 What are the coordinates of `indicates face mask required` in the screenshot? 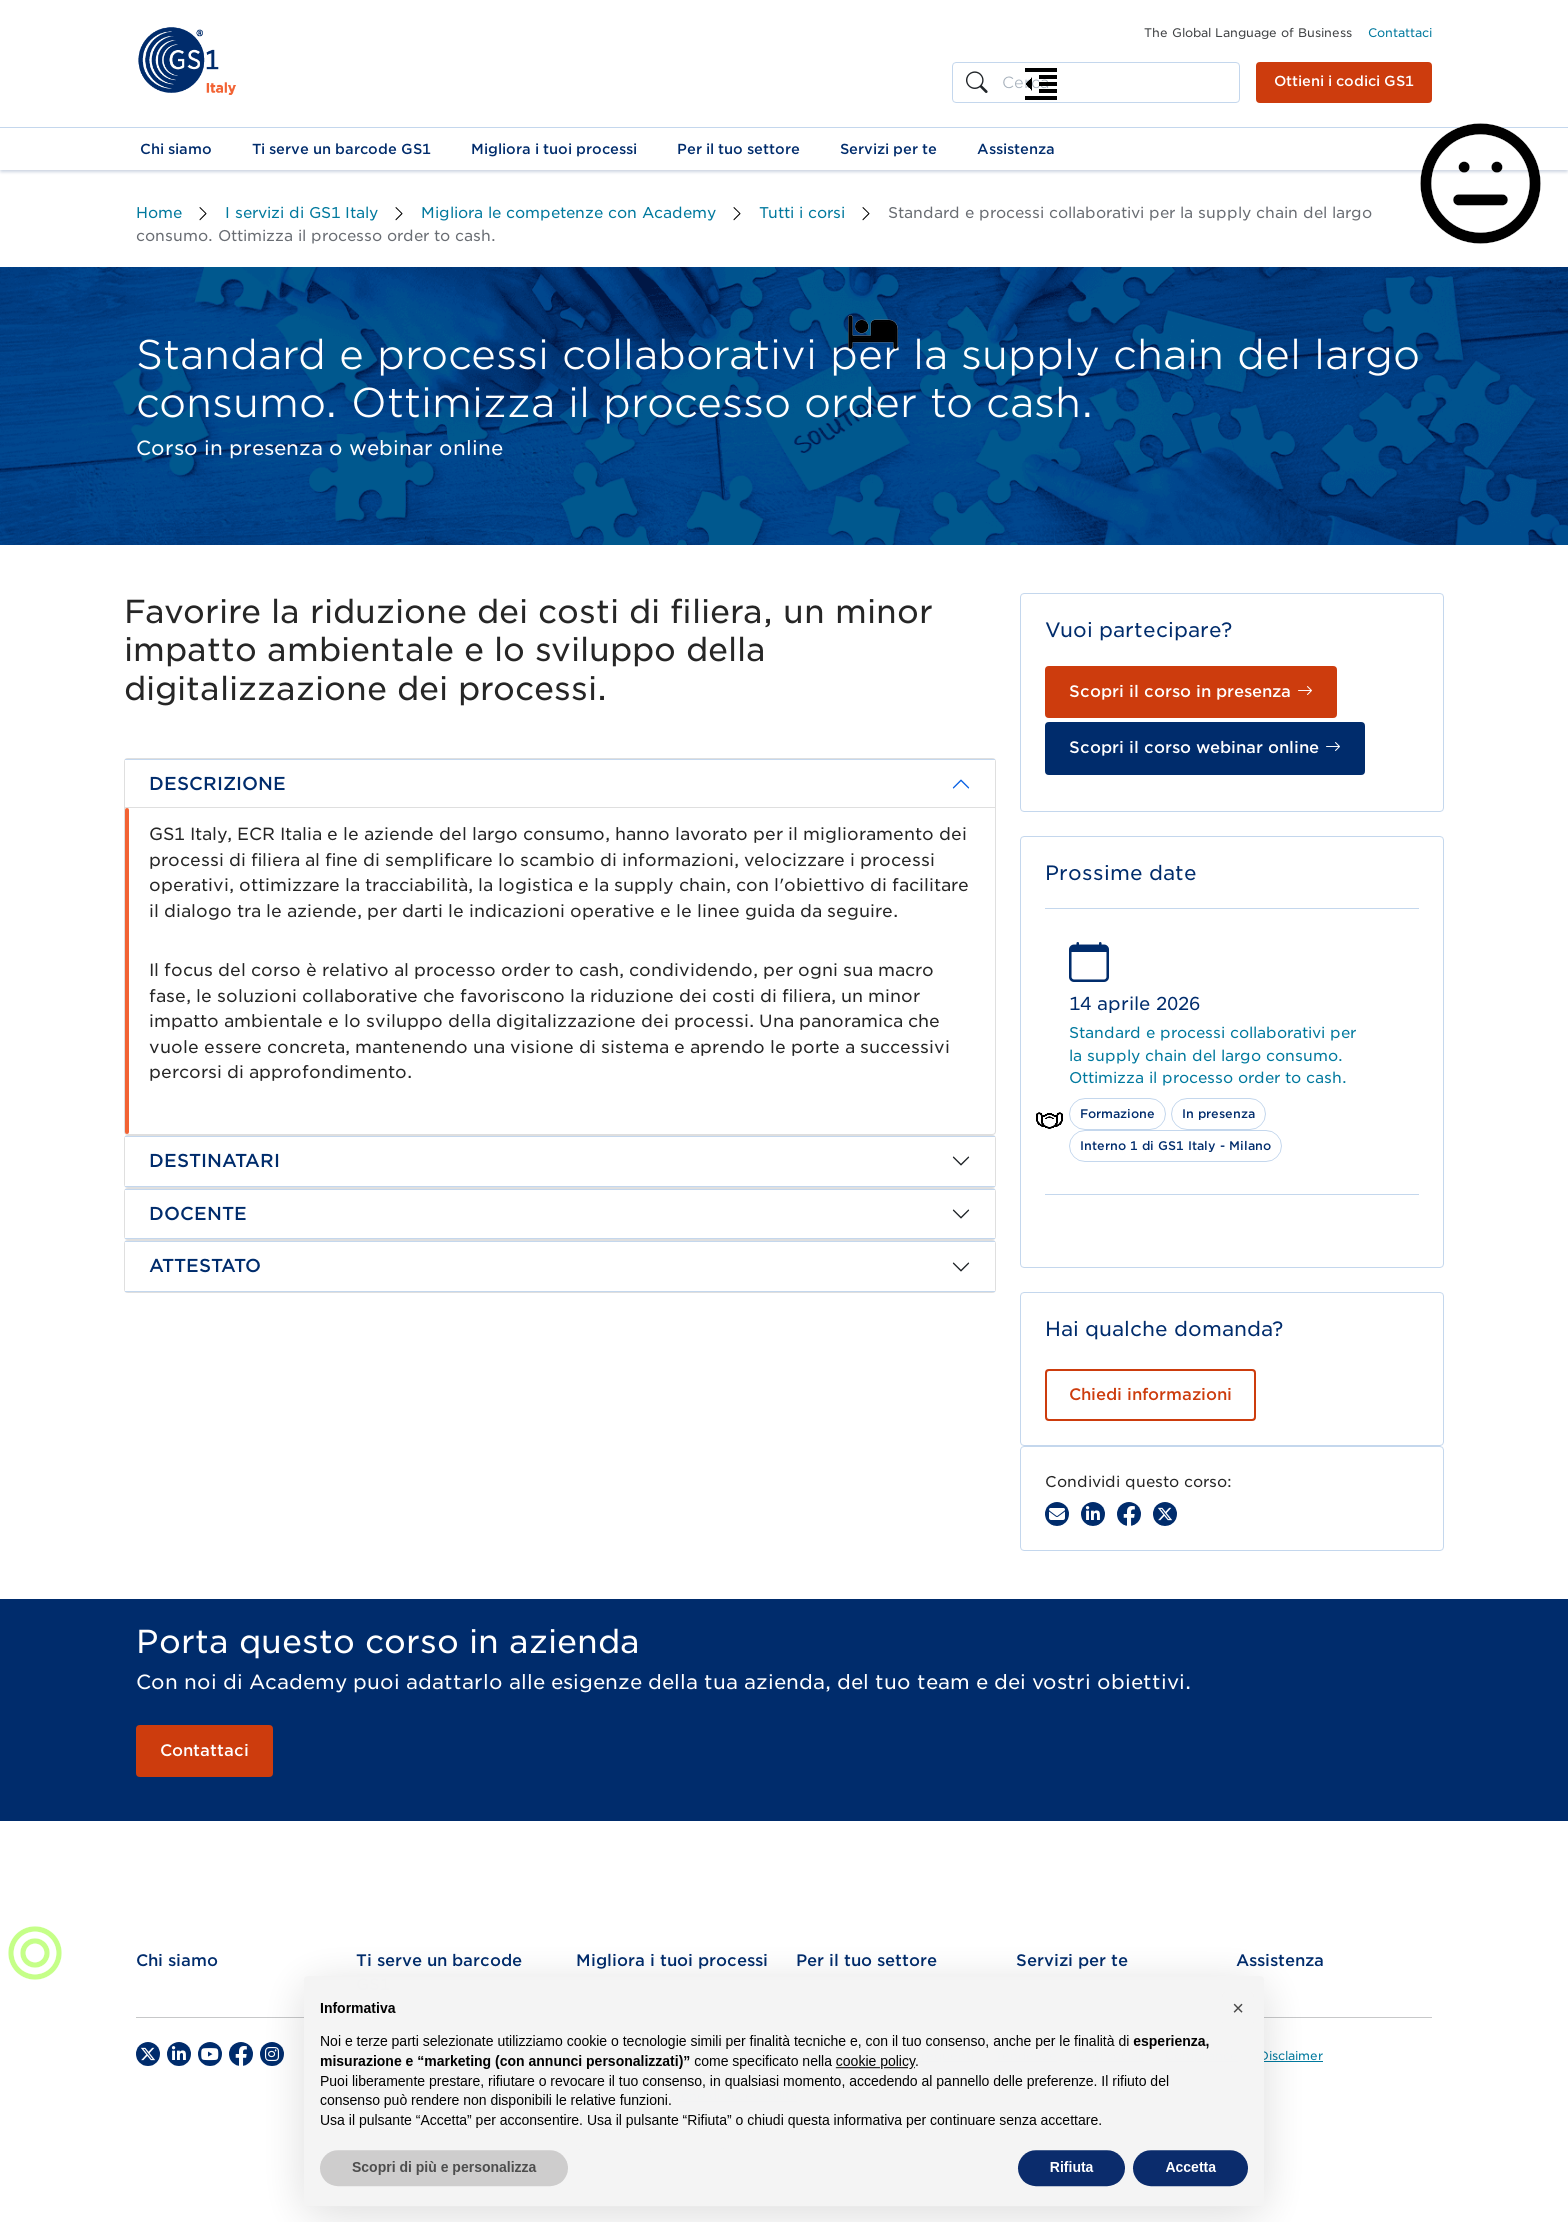 It's located at (1049, 1120).